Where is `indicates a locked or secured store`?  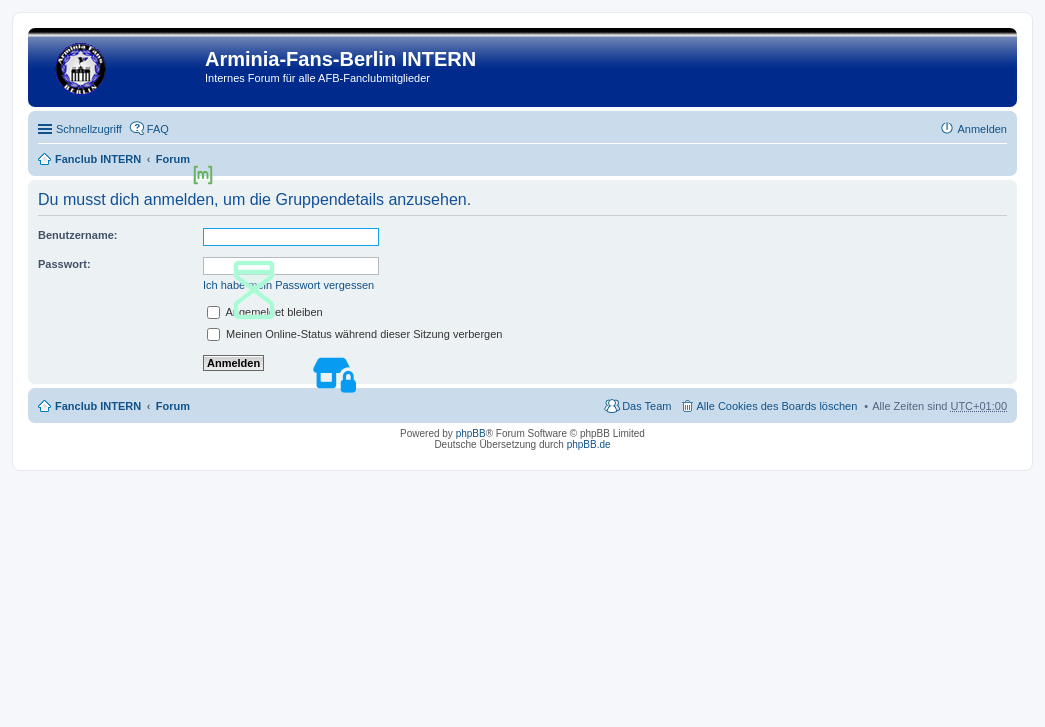 indicates a locked or secured store is located at coordinates (334, 373).